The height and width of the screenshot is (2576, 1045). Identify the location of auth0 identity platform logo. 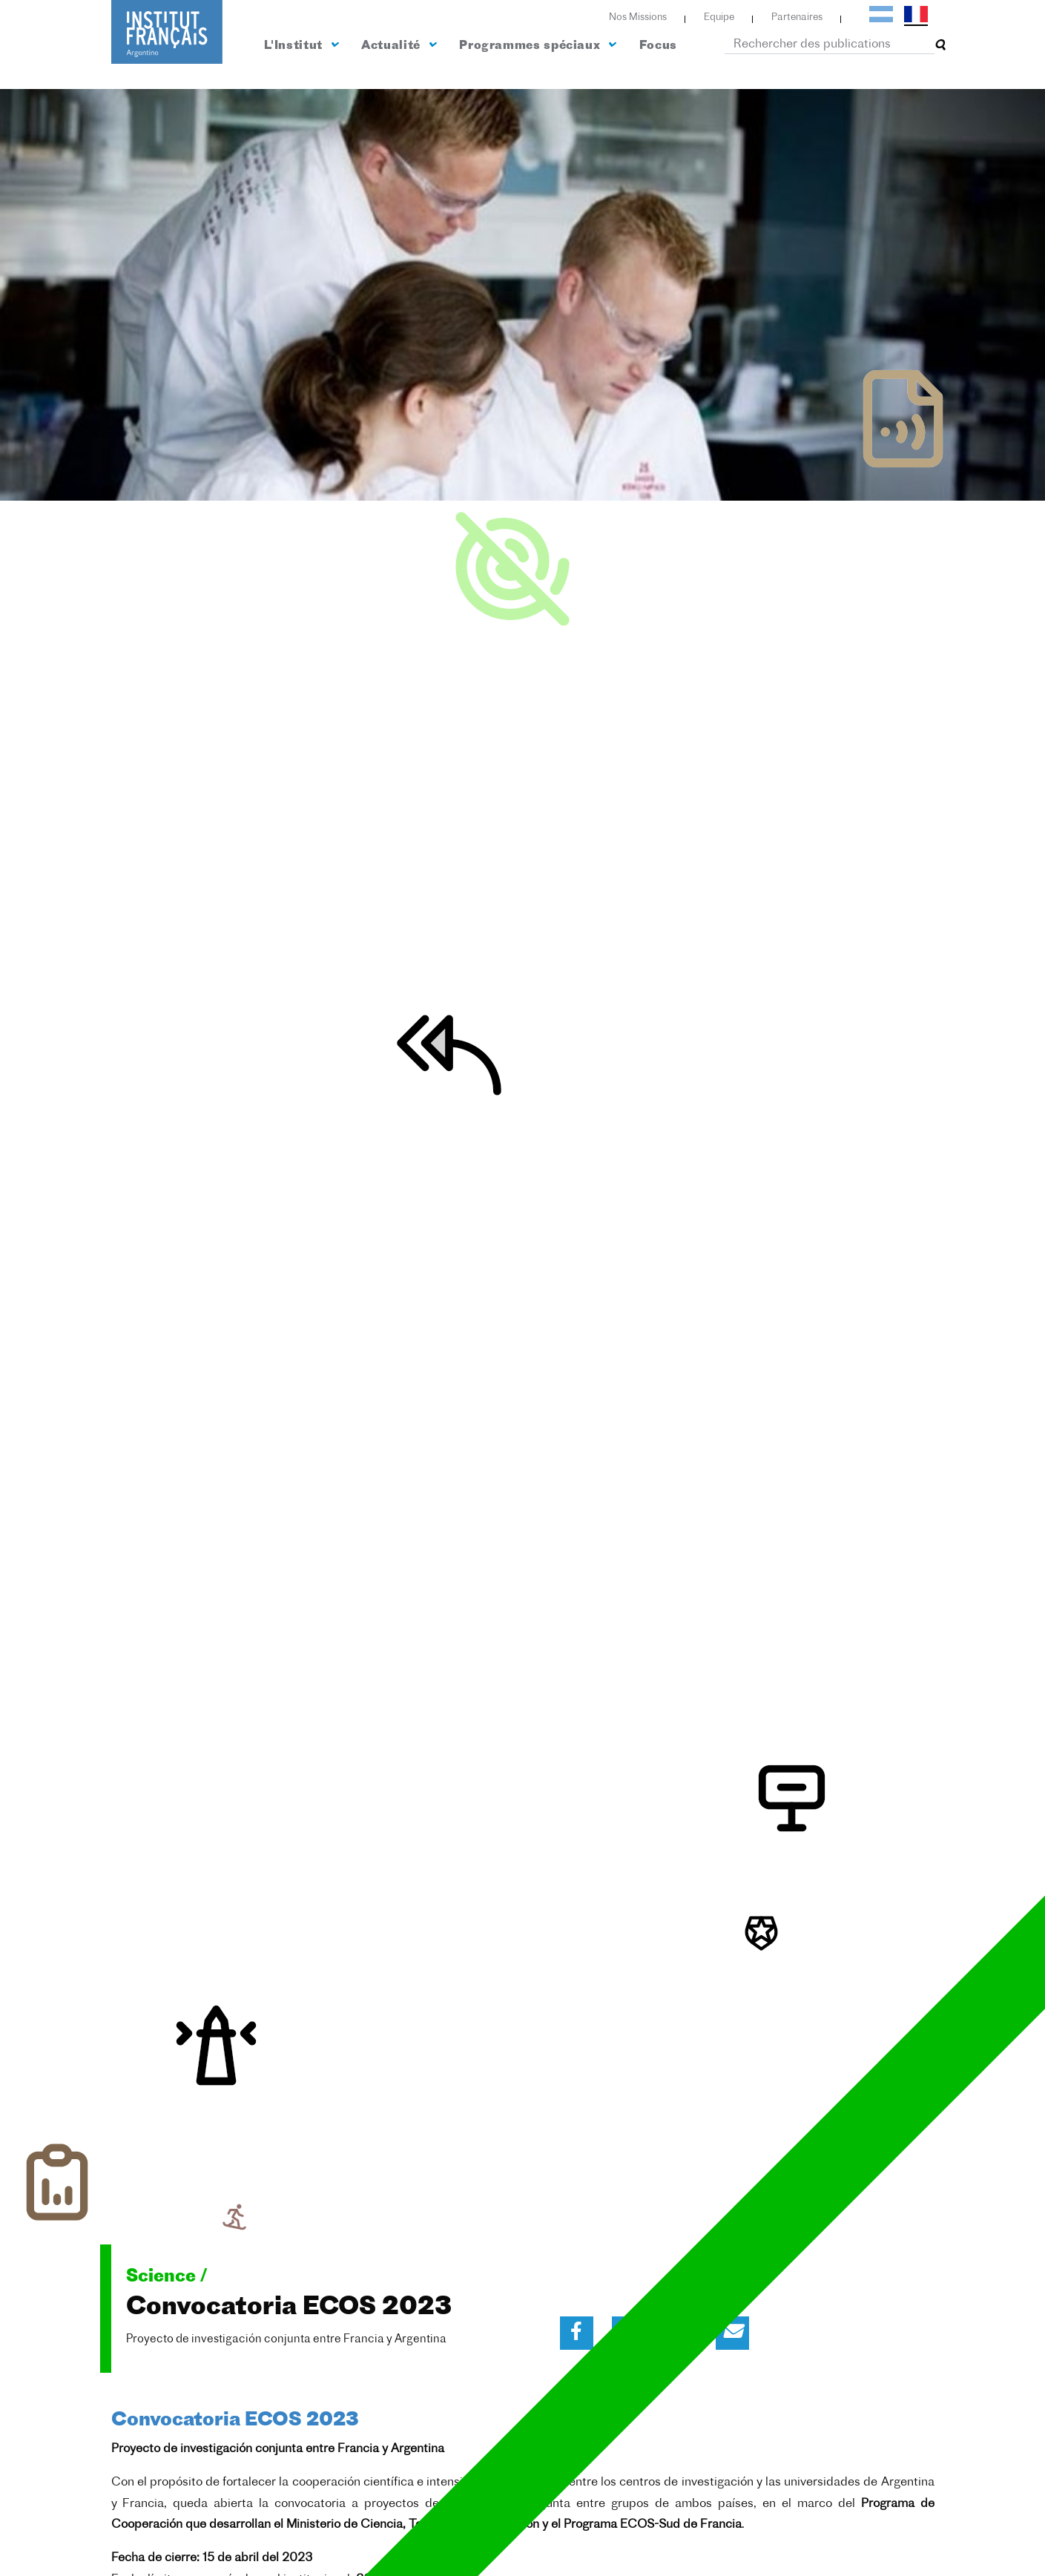
(761, 1932).